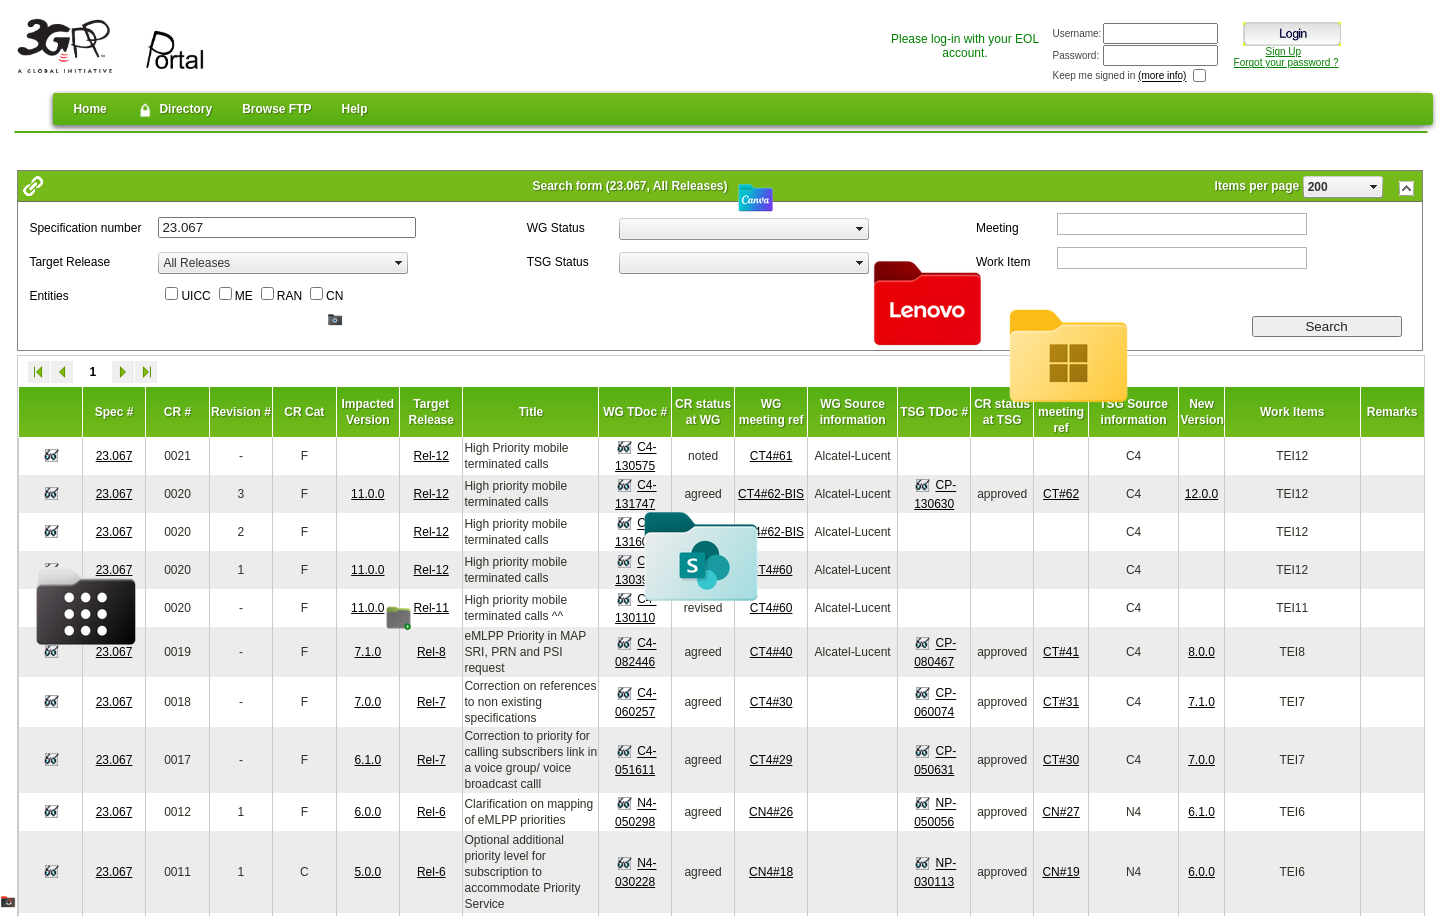 The height and width of the screenshot is (916, 1440). Describe the element at coordinates (755, 198) in the screenshot. I see `open folder containing Canva project files` at that location.